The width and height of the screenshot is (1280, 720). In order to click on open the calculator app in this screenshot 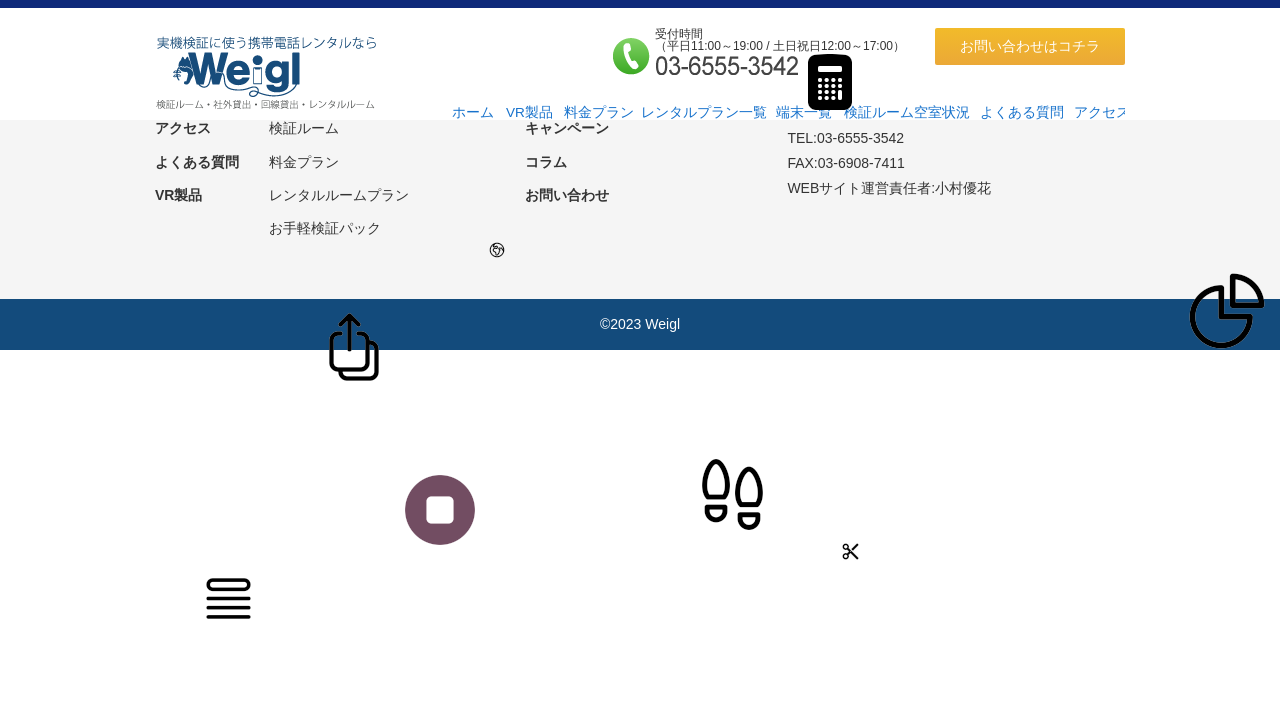, I will do `click(830, 82)`.